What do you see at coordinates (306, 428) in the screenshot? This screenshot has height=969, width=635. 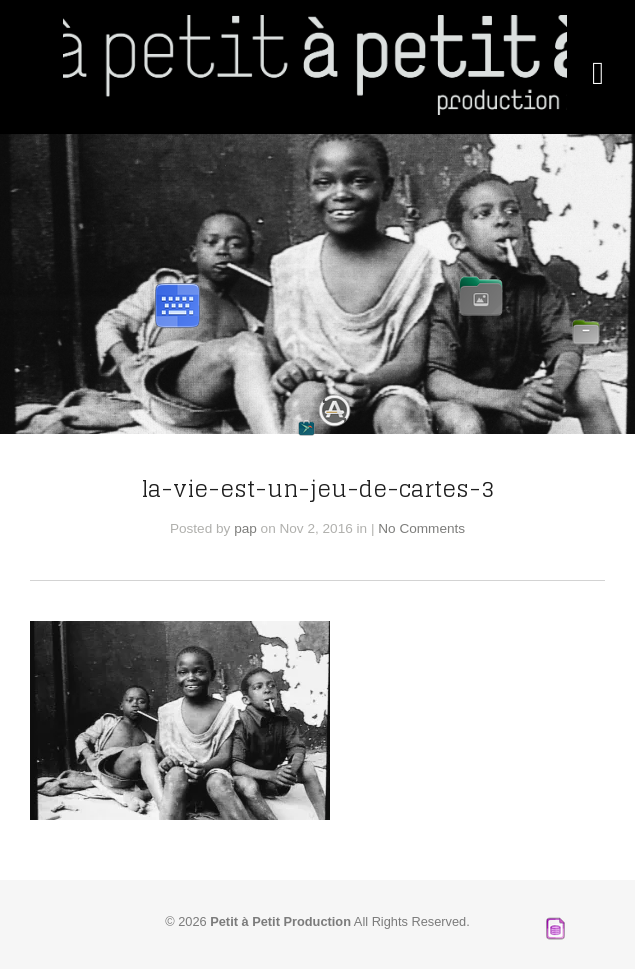 I see `open the snap store to browse and install applications` at bounding box center [306, 428].